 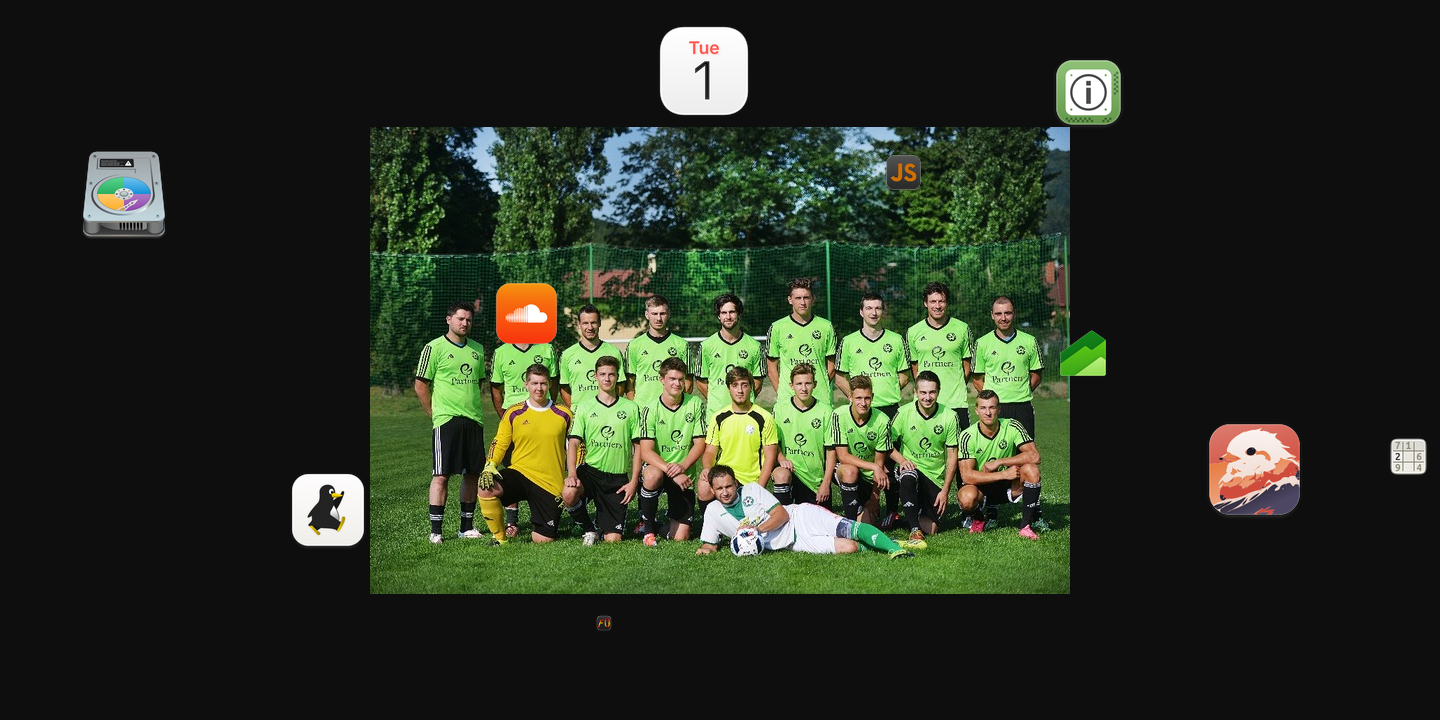 I want to click on open SoundCloud app, so click(x=526, y=313).